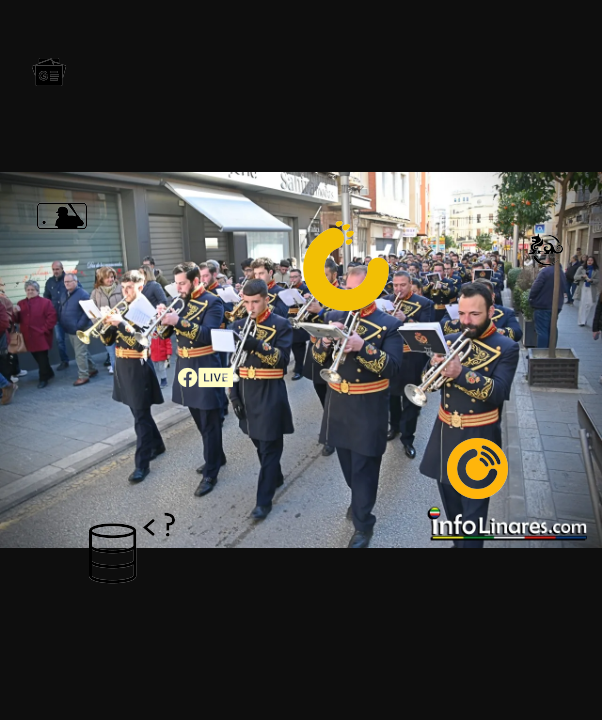 The width and height of the screenshot is (602, 720). What do you see at coordinates (205, 377) in the screenshot?
I see `start a facebook live broadcast` at bounding box center [205, 377].